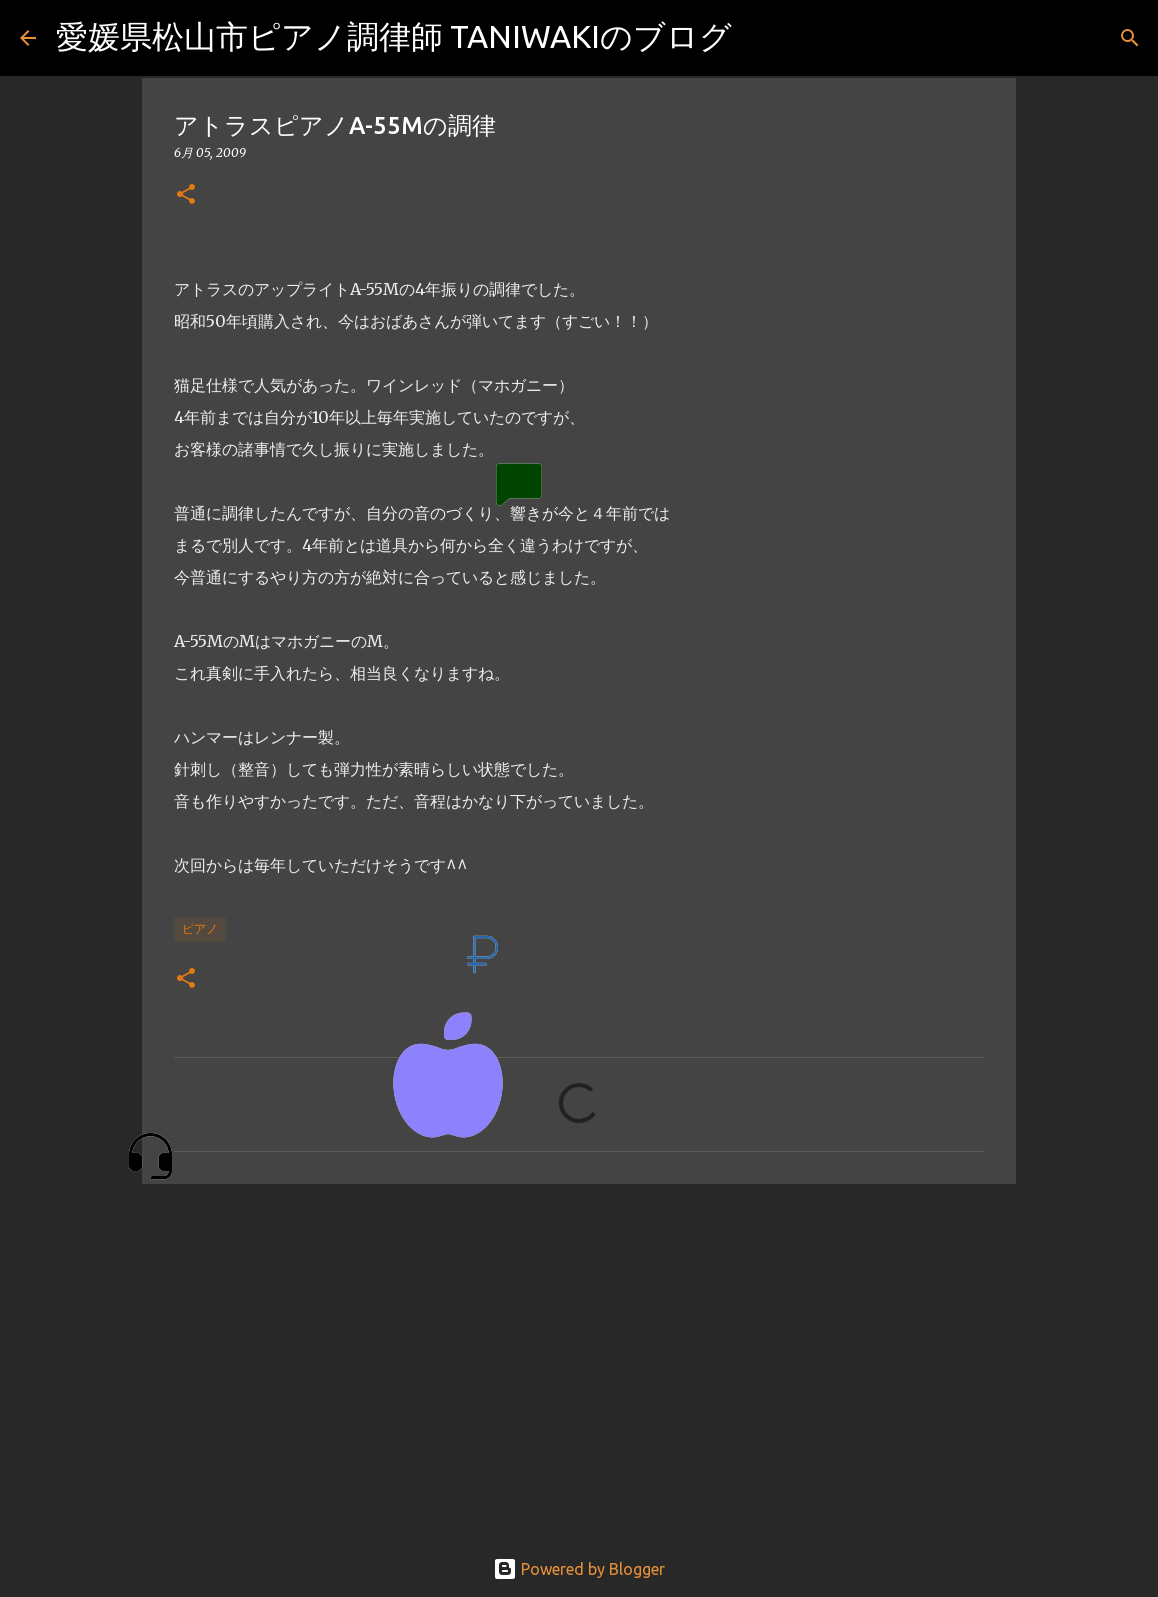 The image size is (1158, 1597). What do you see at coordinates (150, 1154) in the screenshot?
I see `contact customer support` at bounding box center [150, 1154].